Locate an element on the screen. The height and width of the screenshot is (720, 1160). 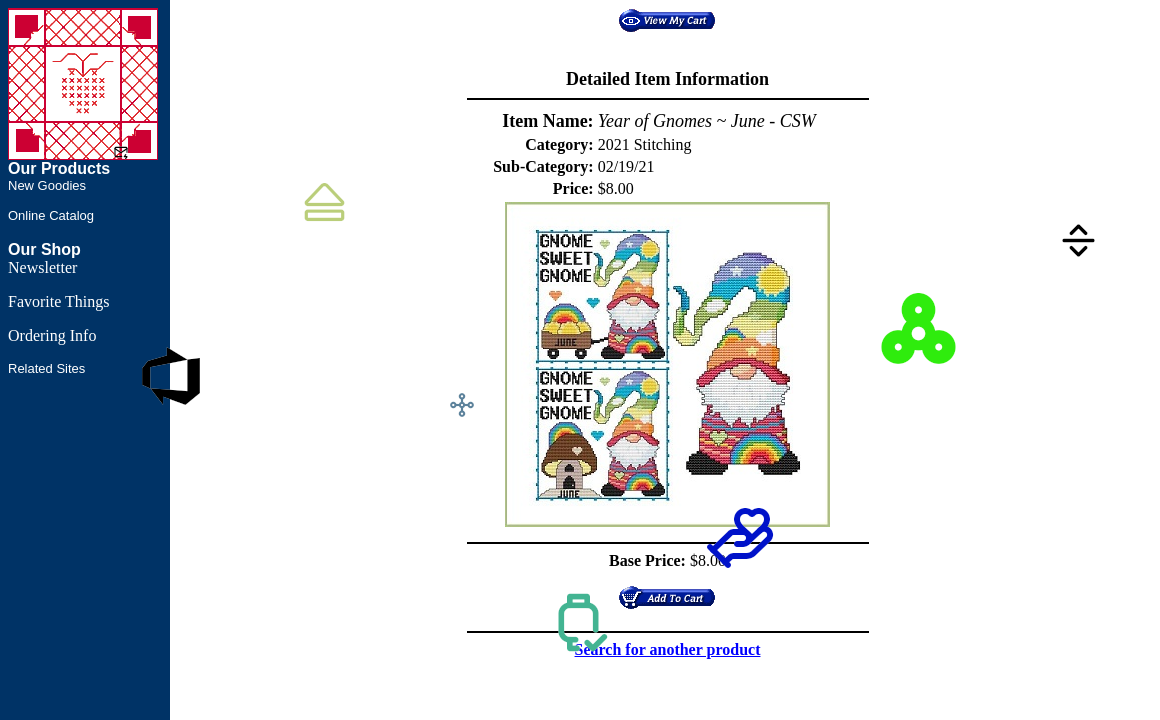
insert a horizontal divider between content sections is located at coordinates (1078, 240).